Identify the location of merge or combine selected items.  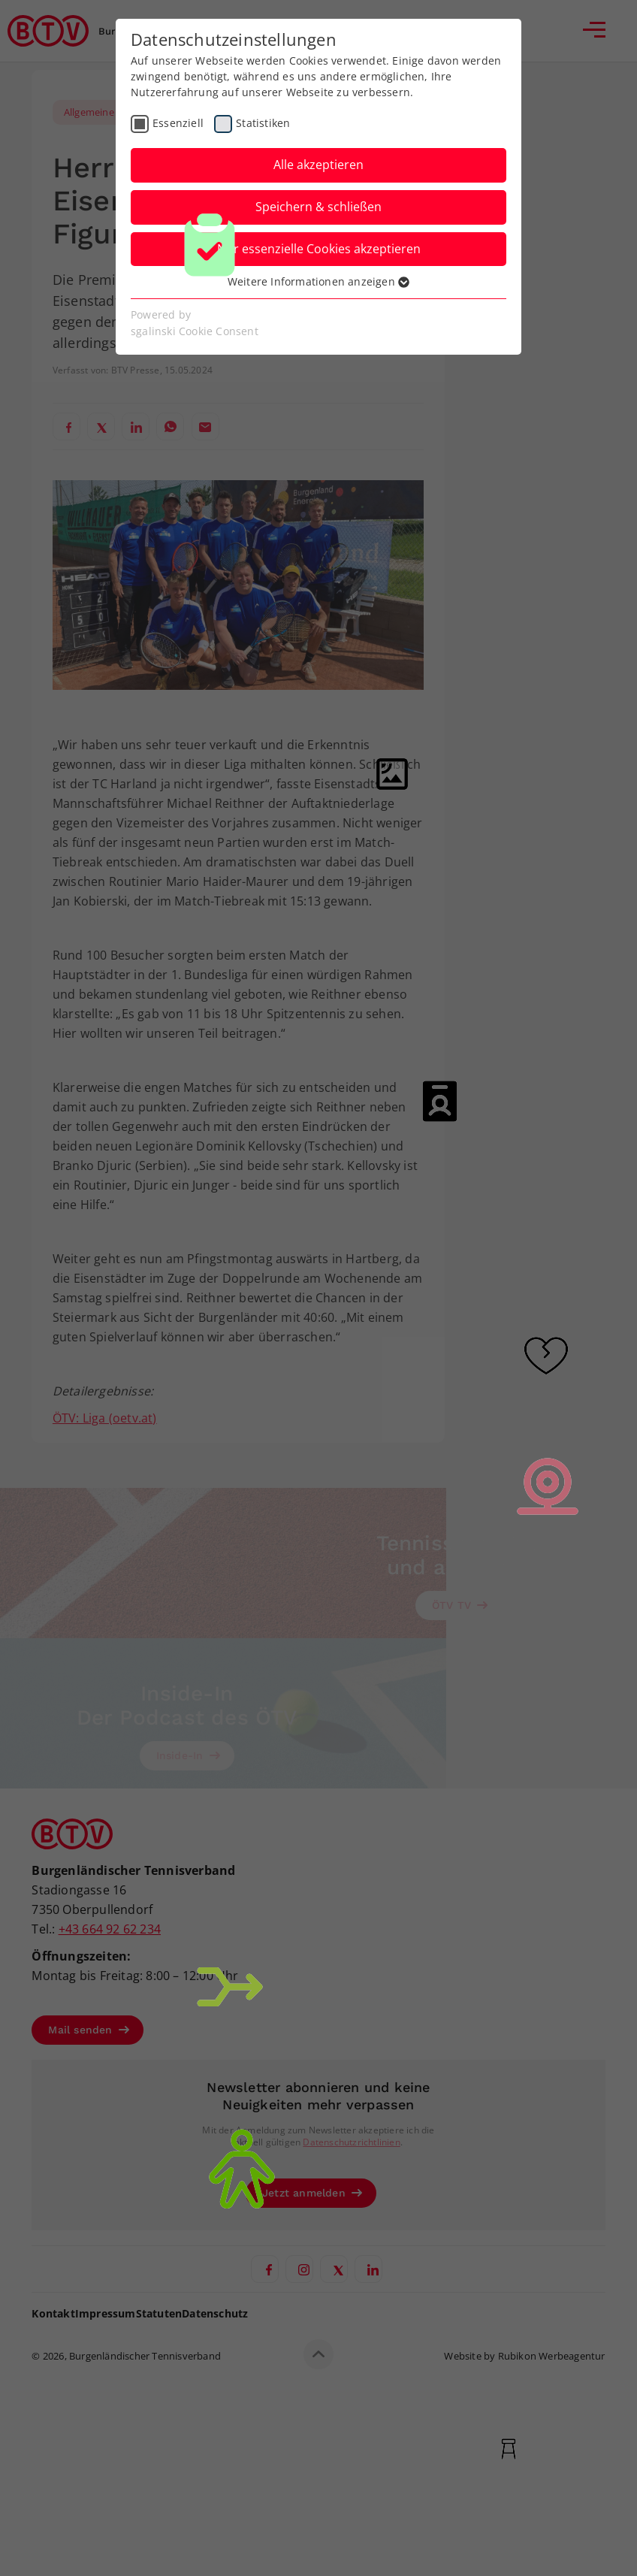
(230, 1987).